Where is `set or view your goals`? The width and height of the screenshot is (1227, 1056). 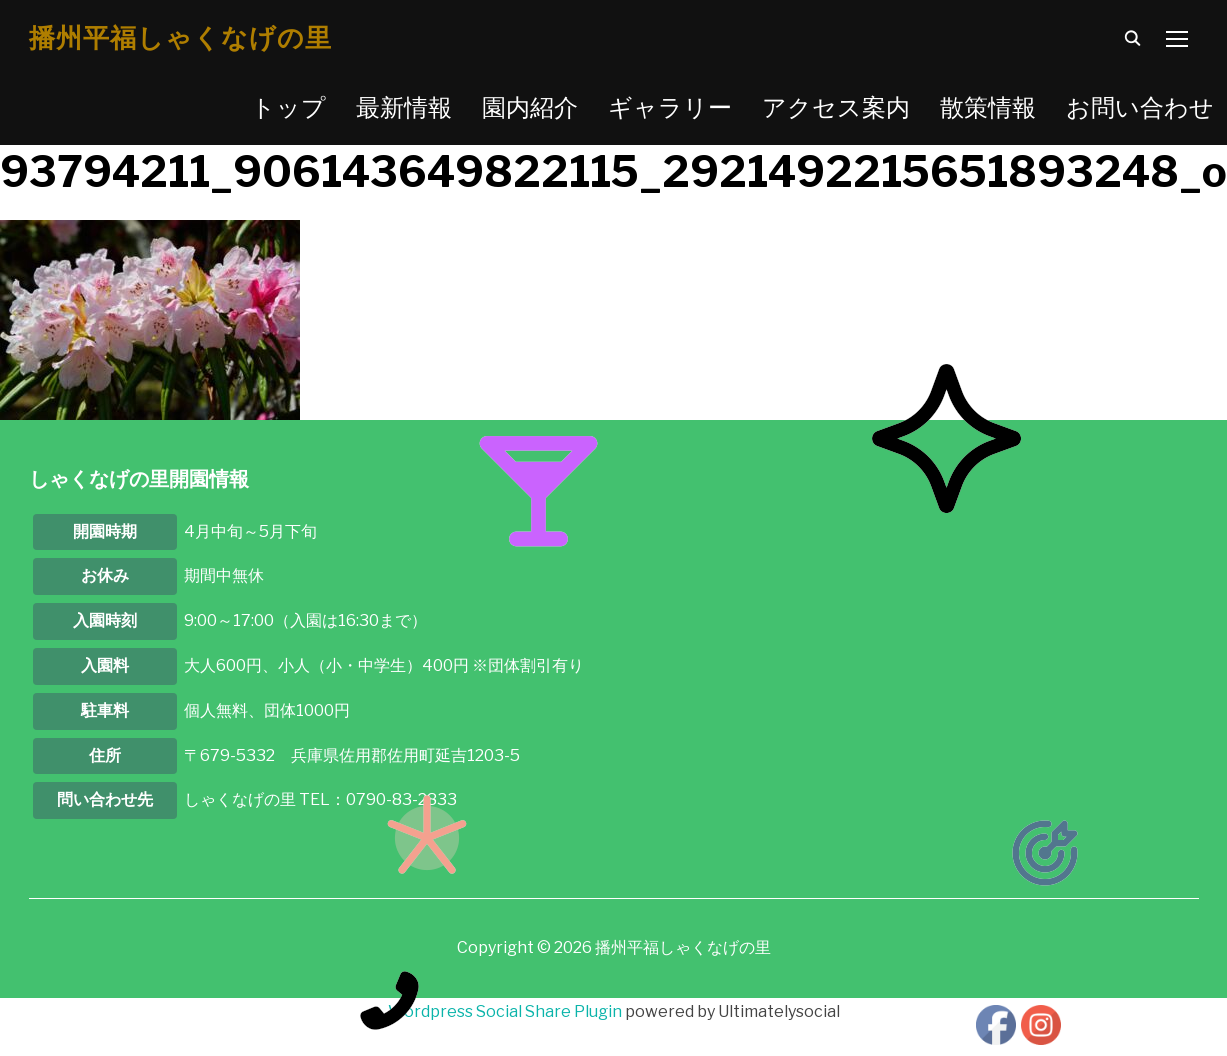 set or view your goals is located at coordinates (1045, 853).